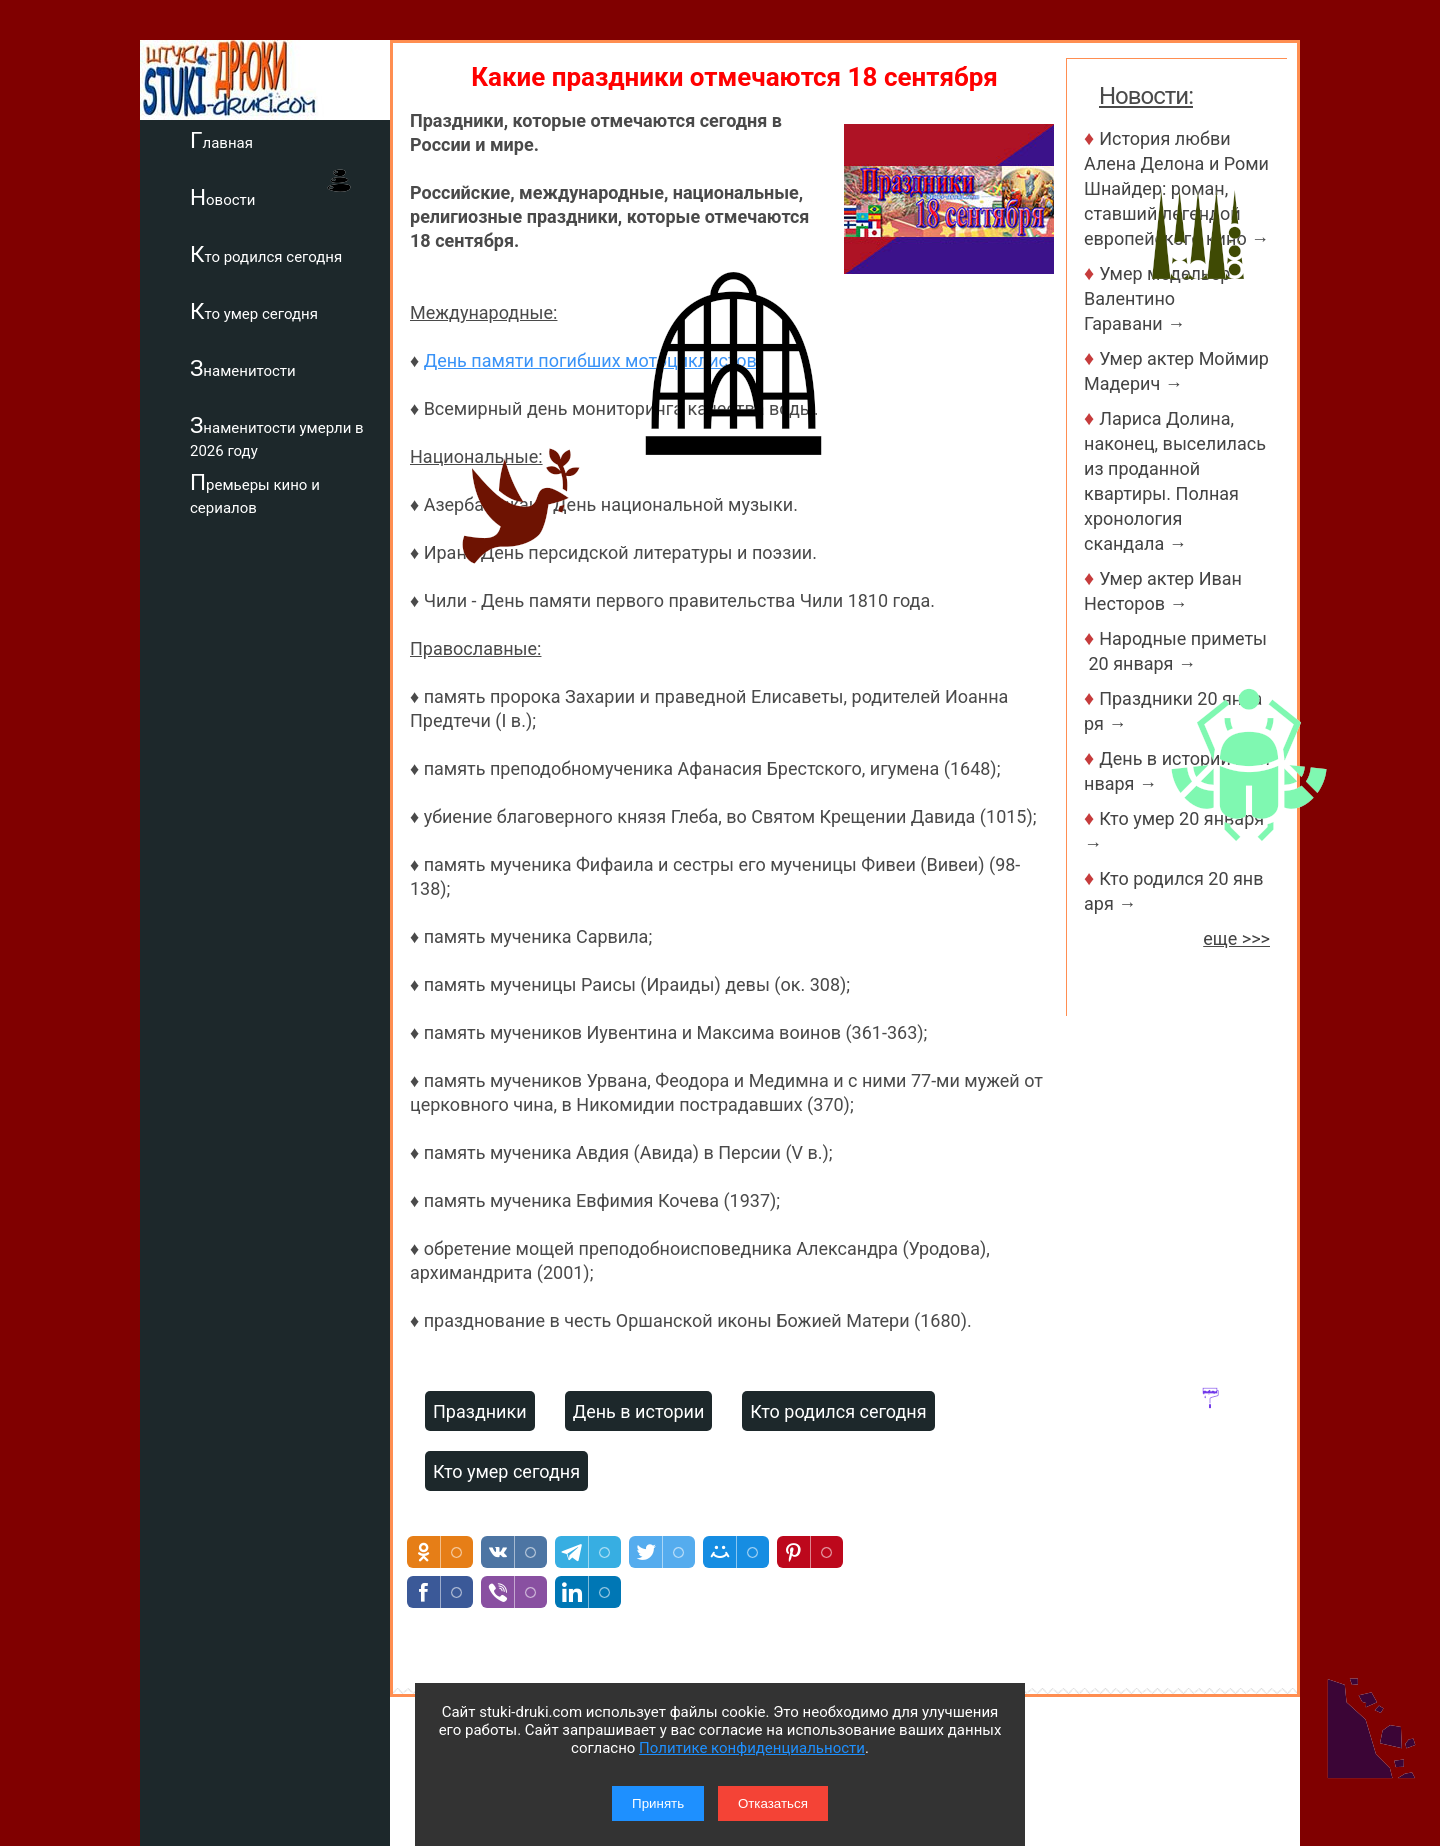 The height and width of the screenshot is (1846, 1440). I want to click on play backgammon, so click(1198, 233).